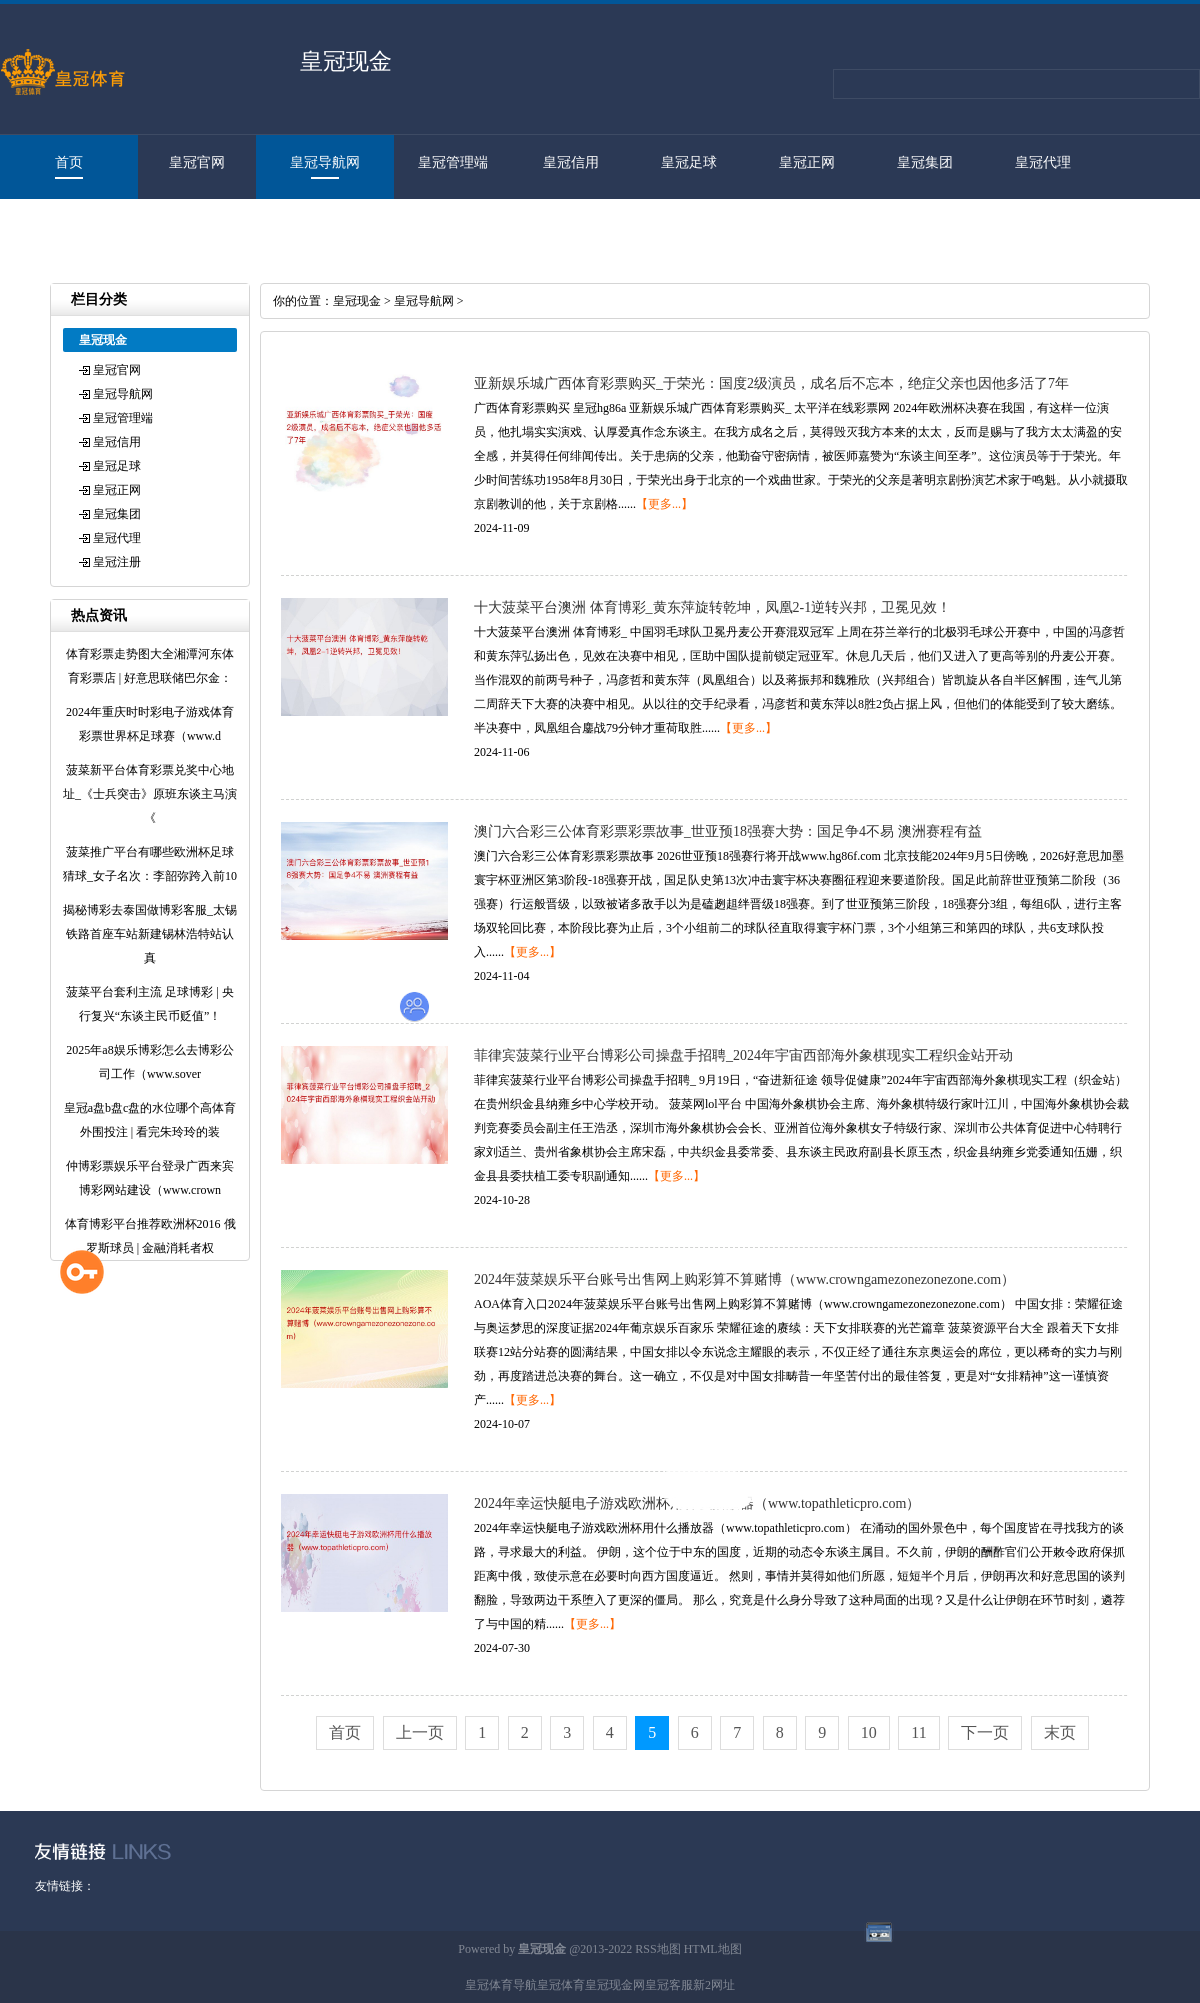  I want to click on indicates tape or cassette media storage, so click(879, 1933).